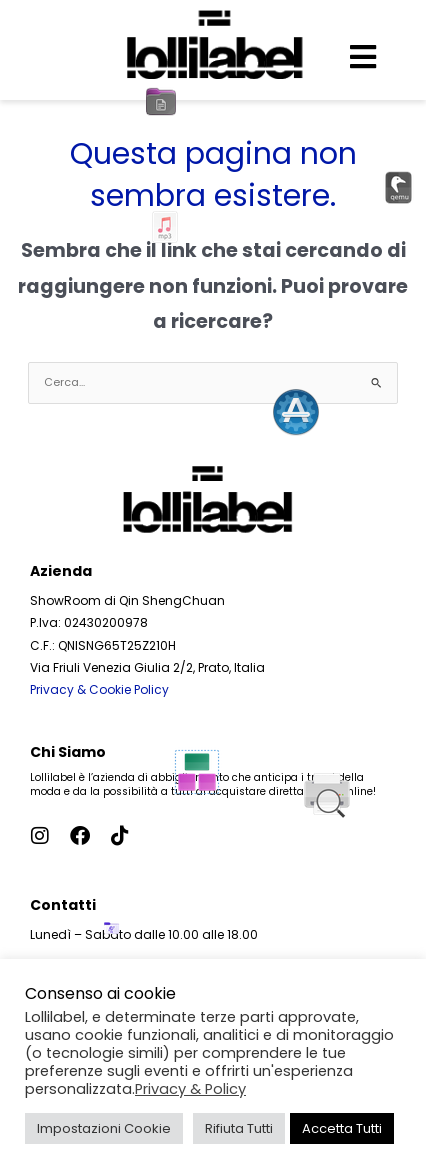 Image resolution: width=426 pixels, height=1174 pixels. What do you see at coordinates (165, 227) in the screenshot?
I see `an mp3 audio file` at bounding box center [165, 227].